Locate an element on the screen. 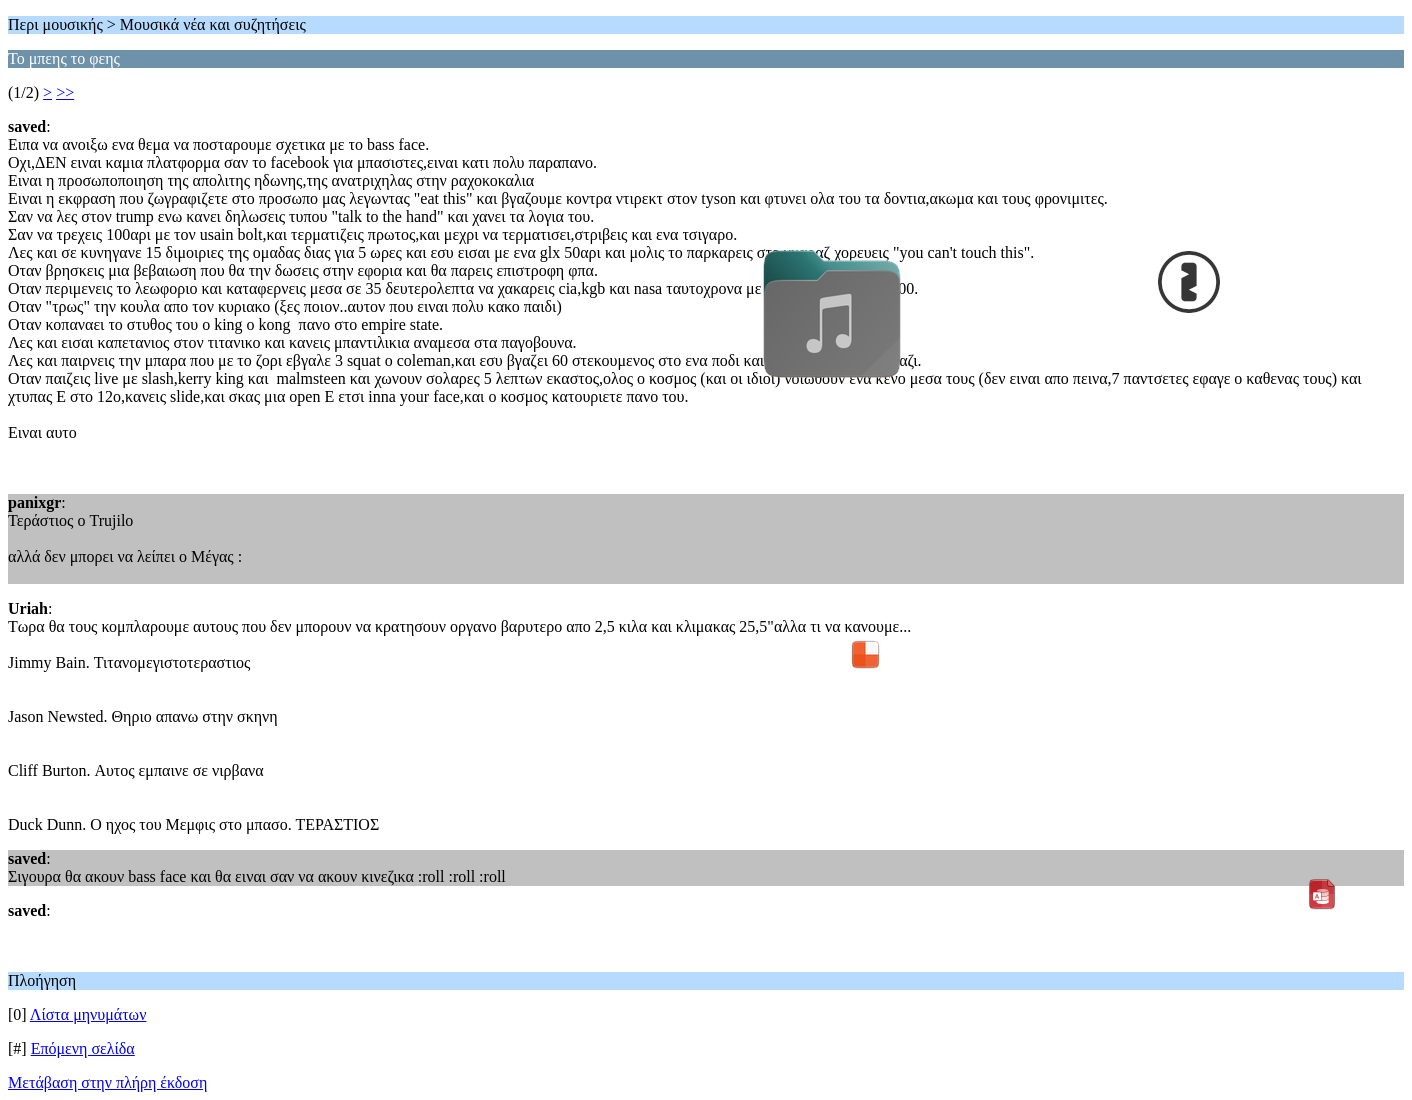 The width and height of the screenshot is (1412, 1100). access password manager is located at coordinates (1189, 282).